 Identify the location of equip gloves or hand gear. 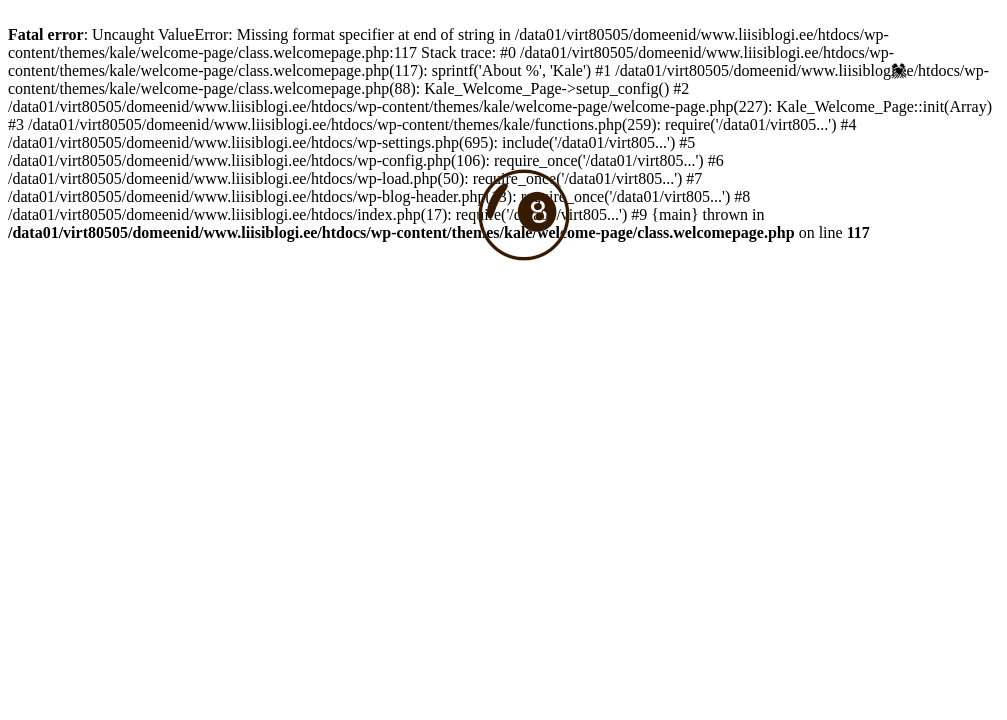
(899, 71).